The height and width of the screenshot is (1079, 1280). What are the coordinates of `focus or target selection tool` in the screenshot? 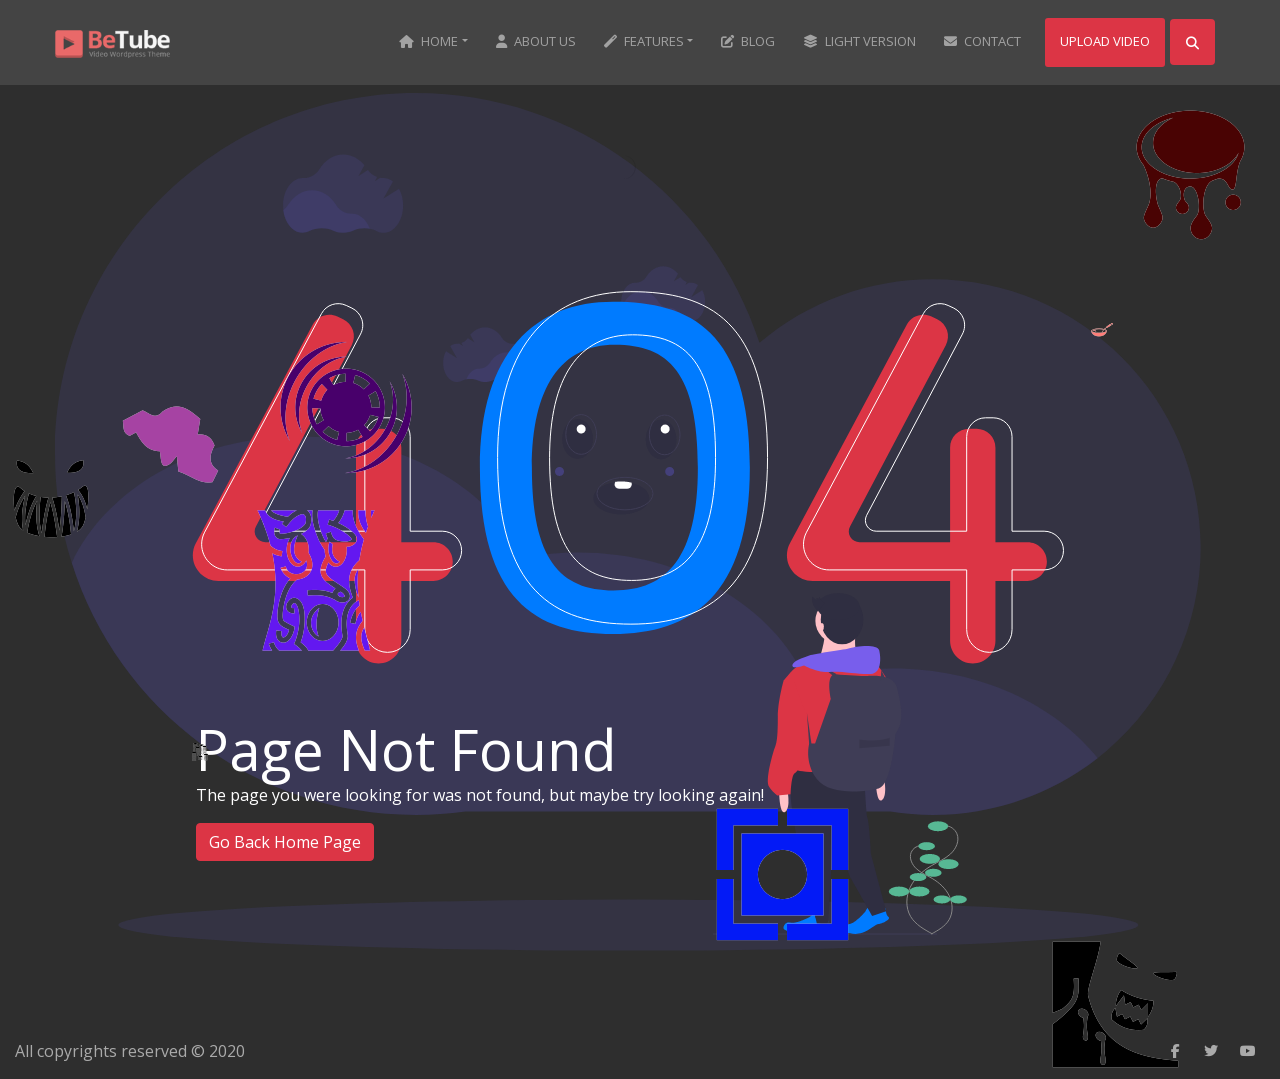 It's located at (782, 874).